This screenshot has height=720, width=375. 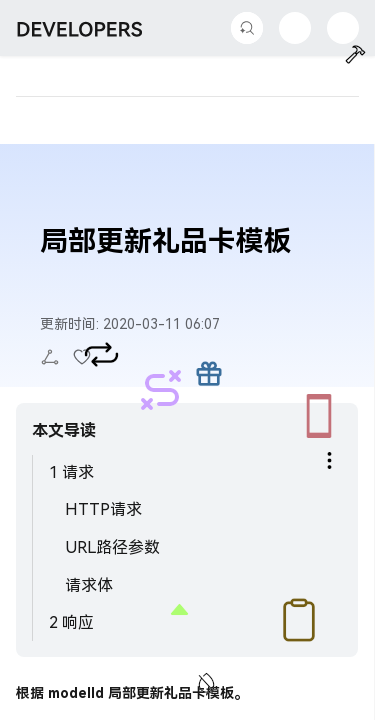 I want to click on collapse an expanded section, so click(x=179, y=609).